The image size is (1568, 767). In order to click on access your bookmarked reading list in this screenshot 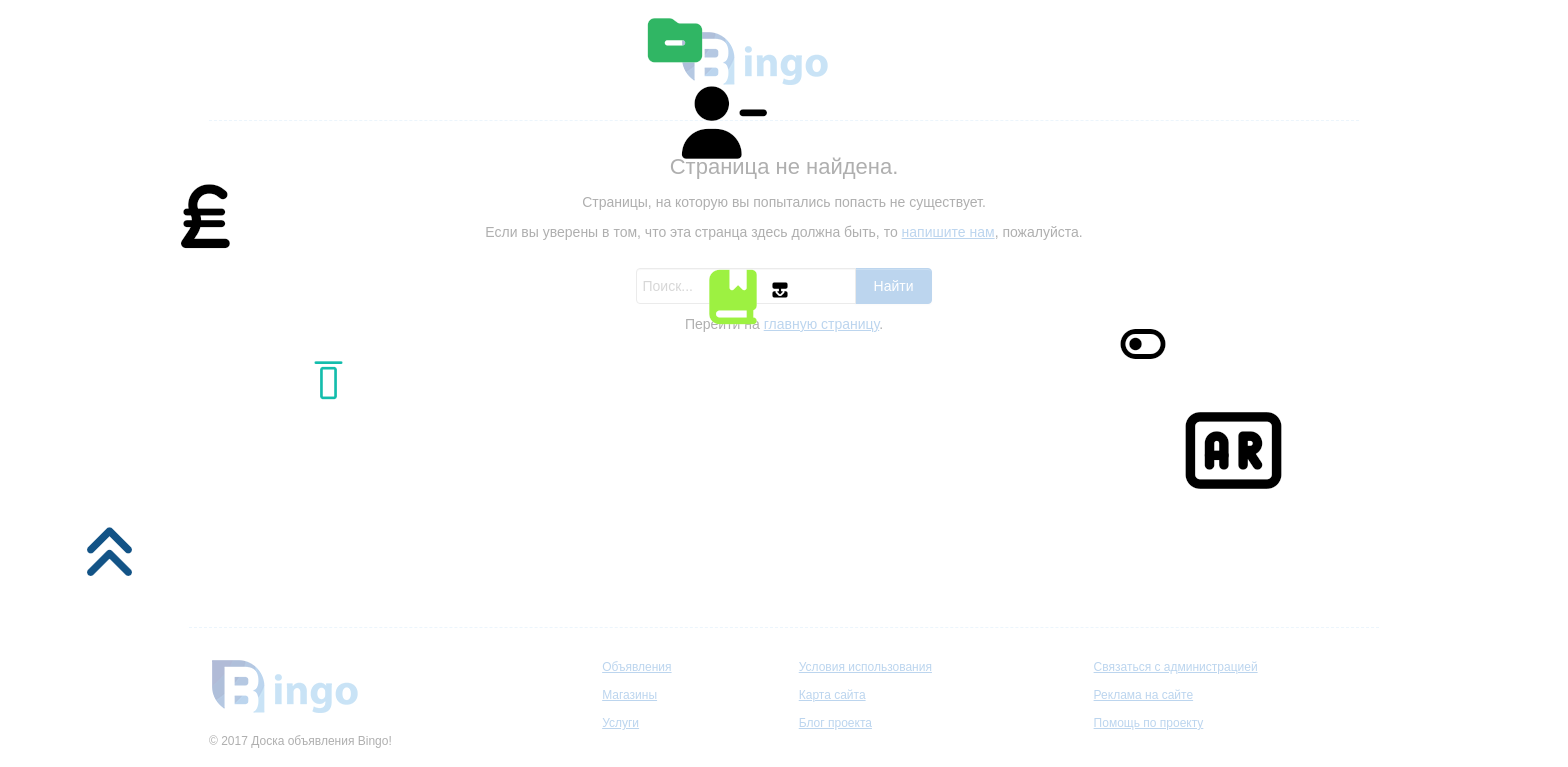, I will do `click(733, 297)`.